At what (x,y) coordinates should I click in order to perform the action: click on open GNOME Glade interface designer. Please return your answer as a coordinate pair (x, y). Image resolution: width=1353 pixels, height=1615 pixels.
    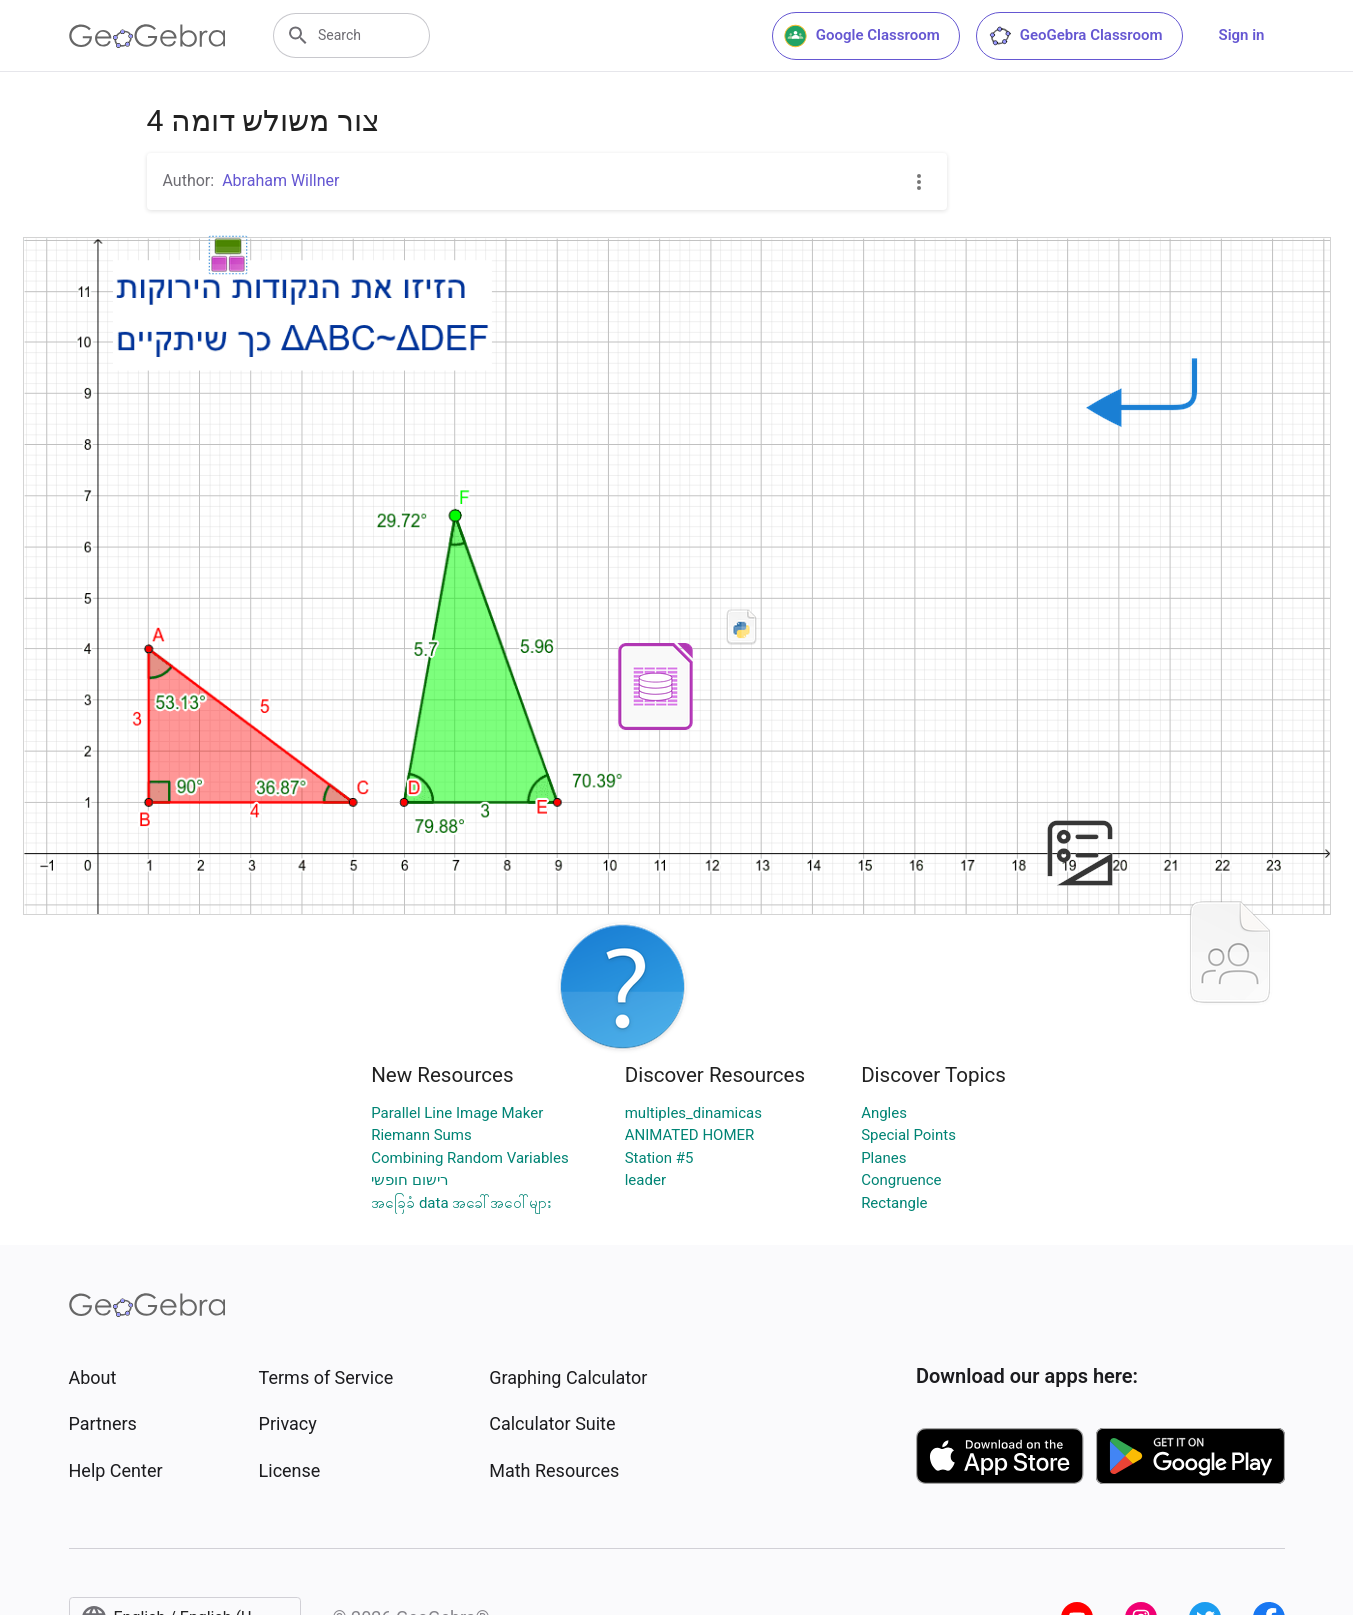
    Looking at the image, I should click on (1080, 853).